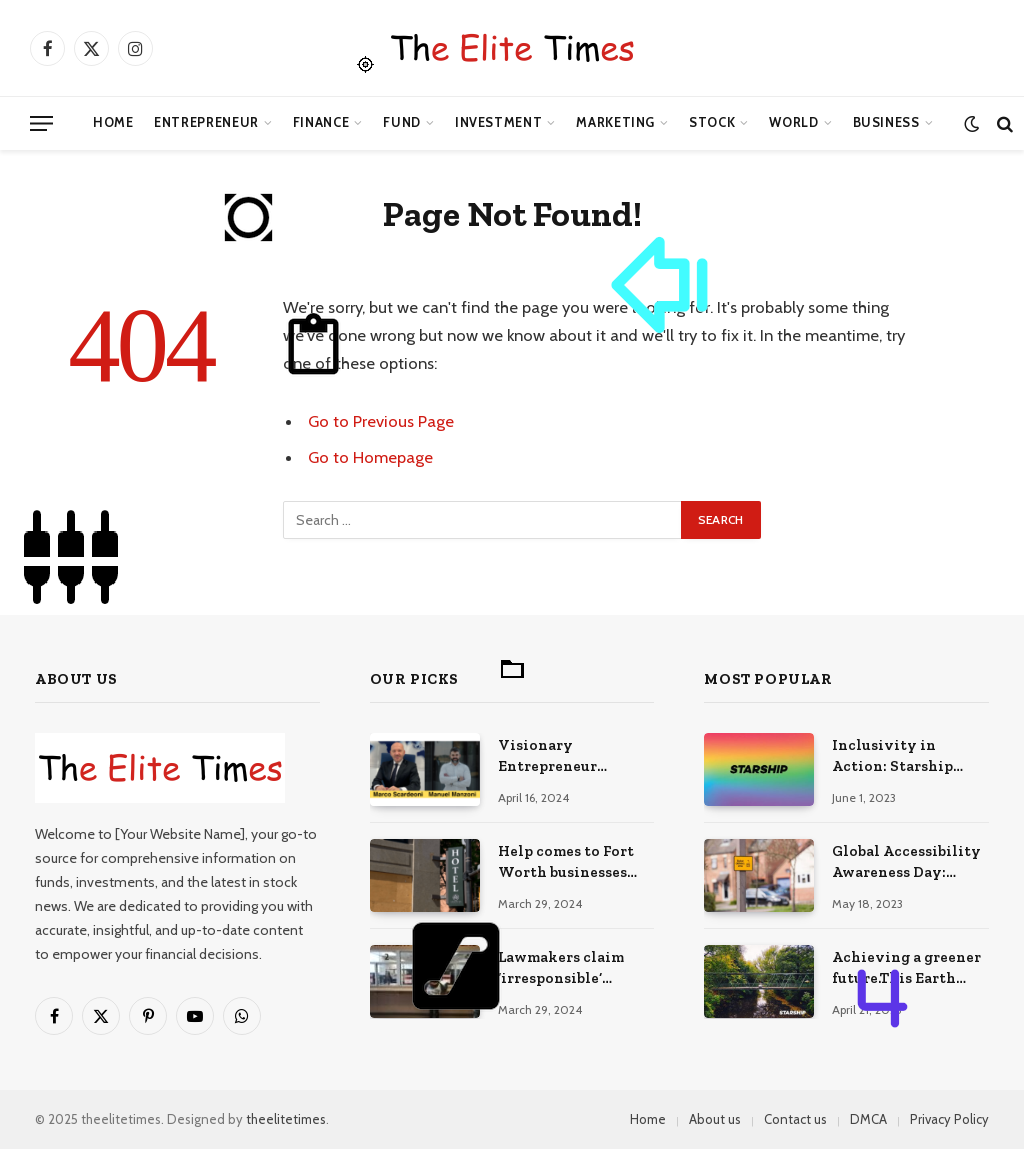 This screenshot has width=1024, height=1149. What do you see at coordinates (512, 669) in the screenshot?
I see `open folder to view contents` at bounding box center [512, 669].